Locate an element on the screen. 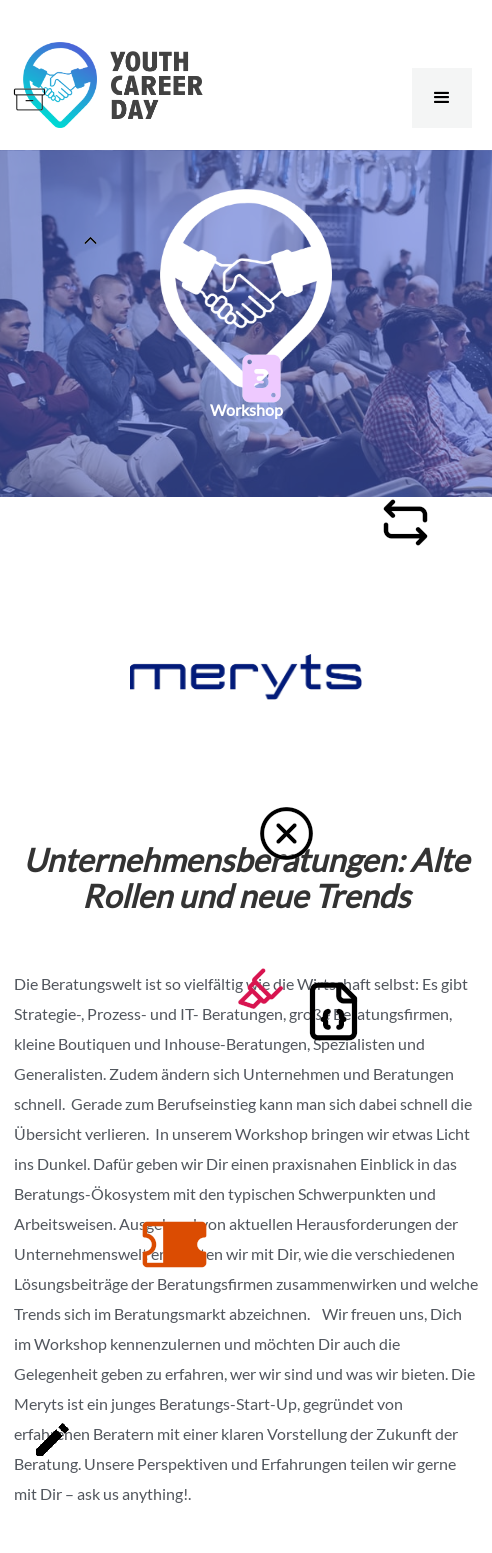 The height and width of the screenshot is (1553, 492). enable repeat mode for media playback is located at coordinates (405, 522).